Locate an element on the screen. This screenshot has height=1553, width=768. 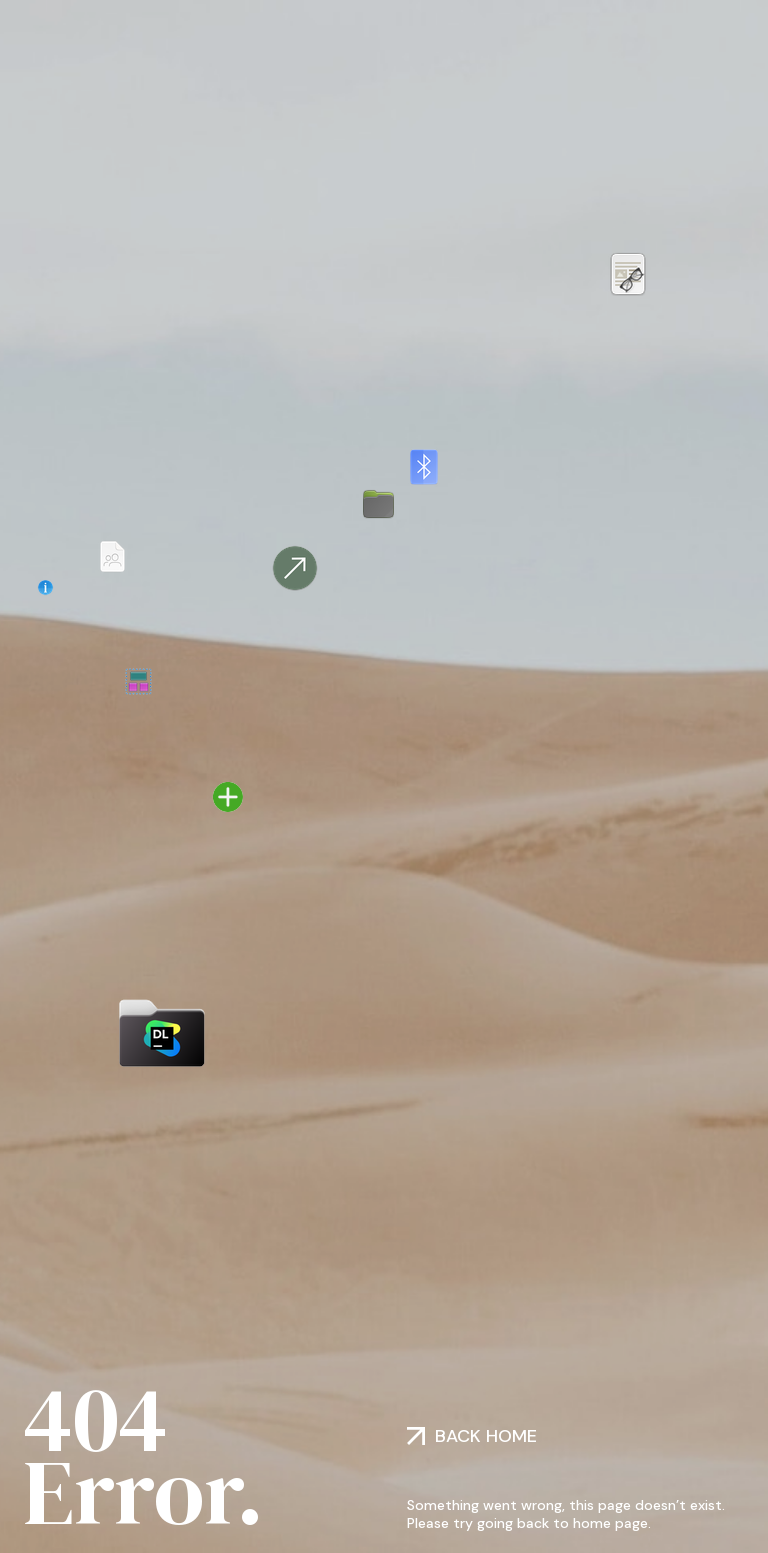
open file folder is located at coordinates (378, 503).